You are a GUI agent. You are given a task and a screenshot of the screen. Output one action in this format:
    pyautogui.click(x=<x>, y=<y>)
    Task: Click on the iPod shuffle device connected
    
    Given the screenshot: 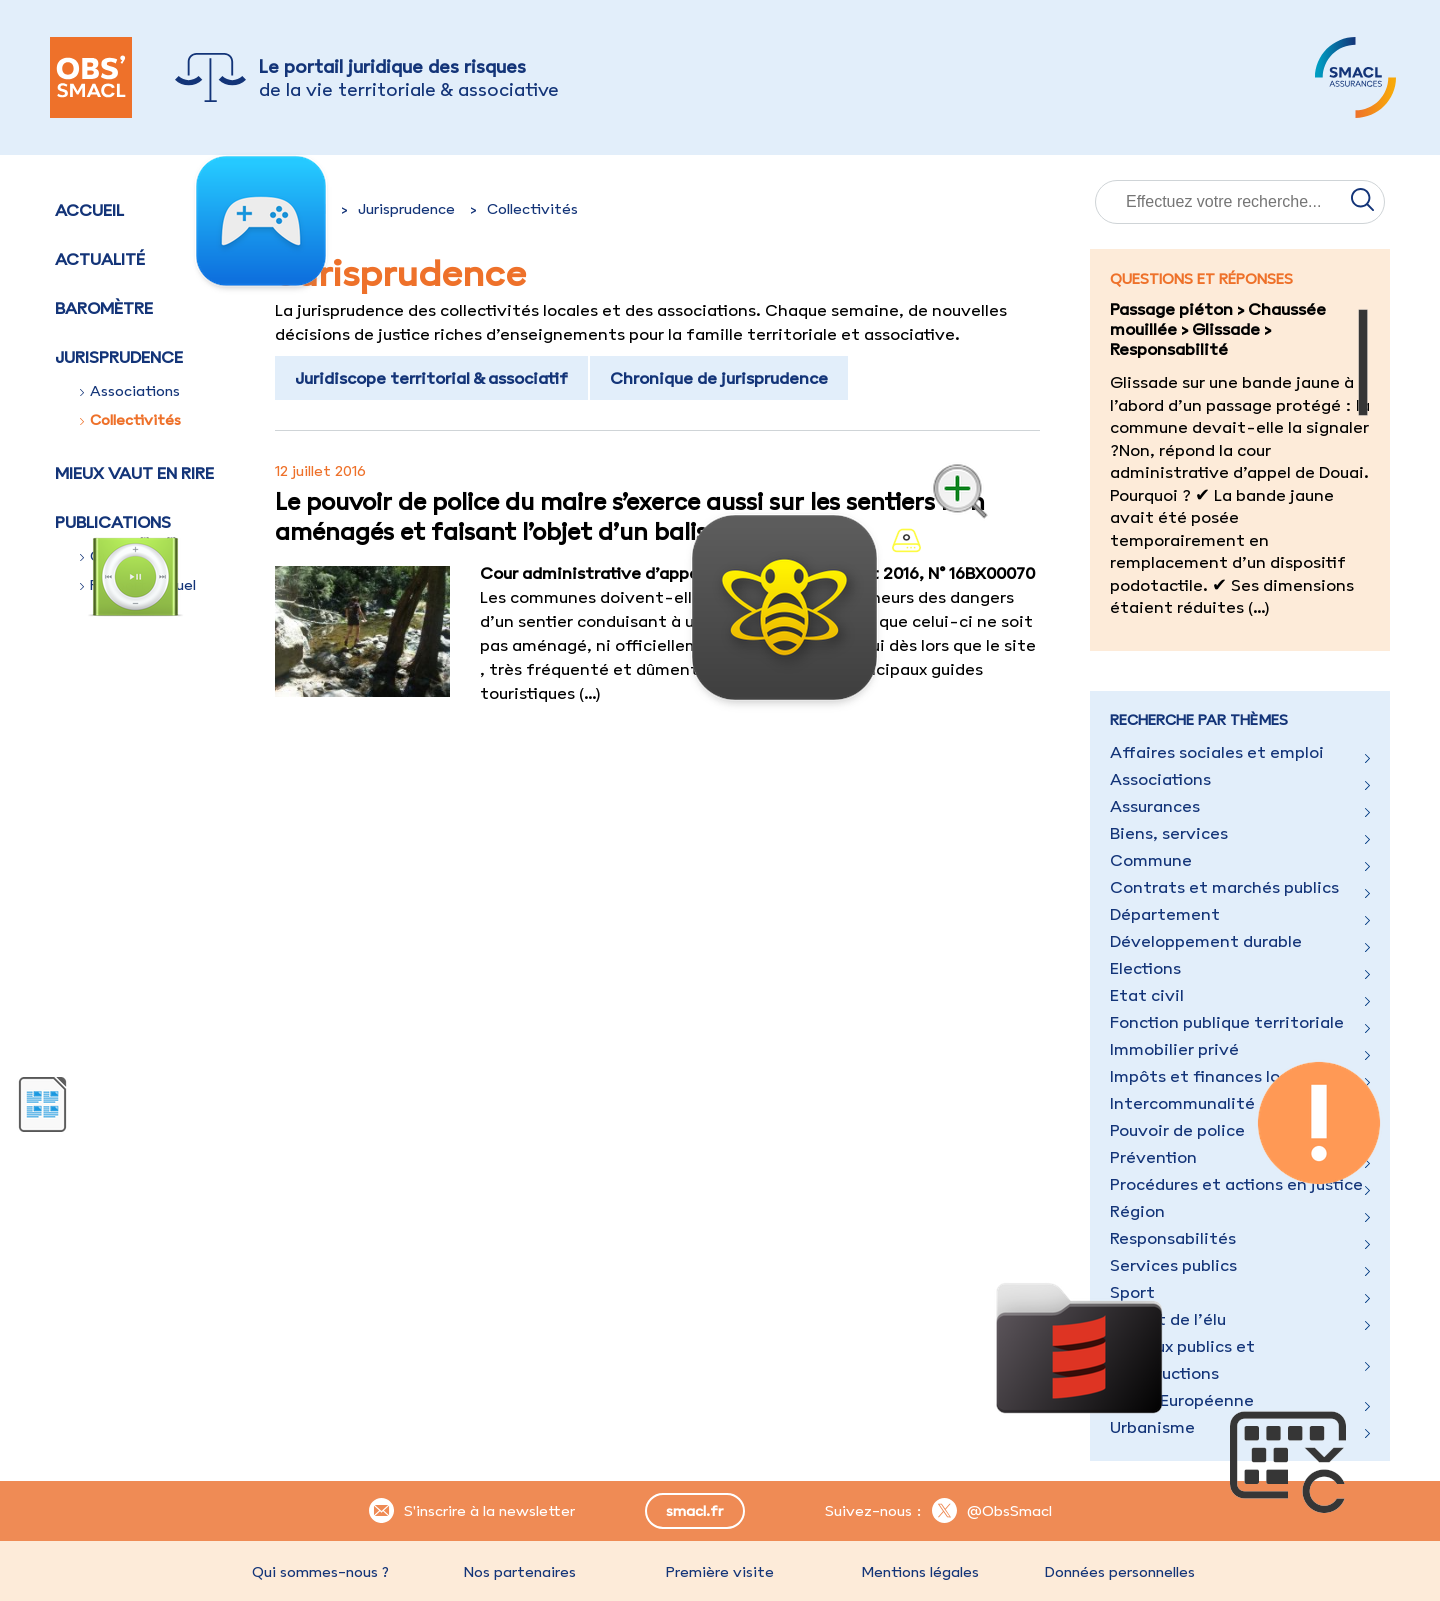 What is the action you would take?
    pyautogui.click(x=135, y=576)
    